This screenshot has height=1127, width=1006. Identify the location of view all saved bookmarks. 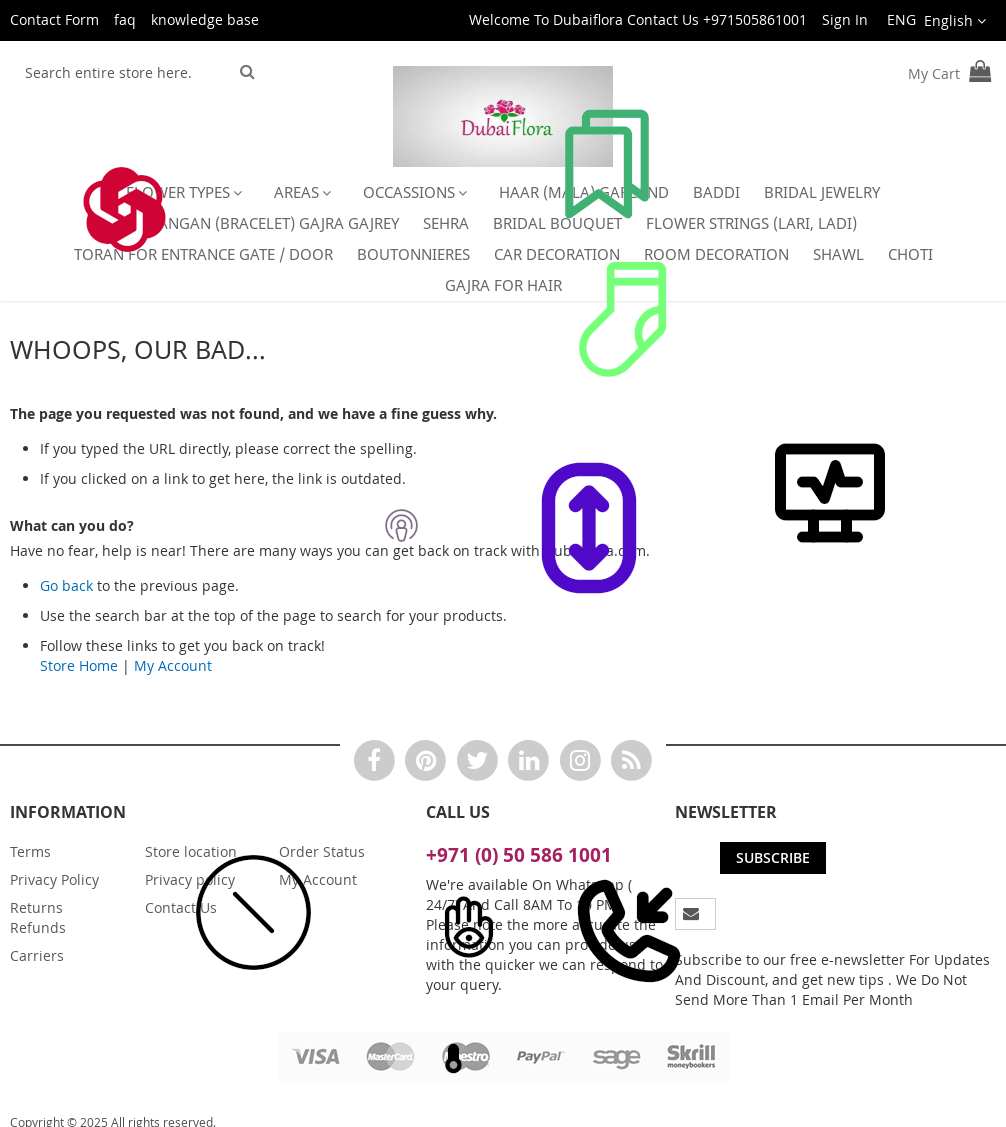
(607, 164).